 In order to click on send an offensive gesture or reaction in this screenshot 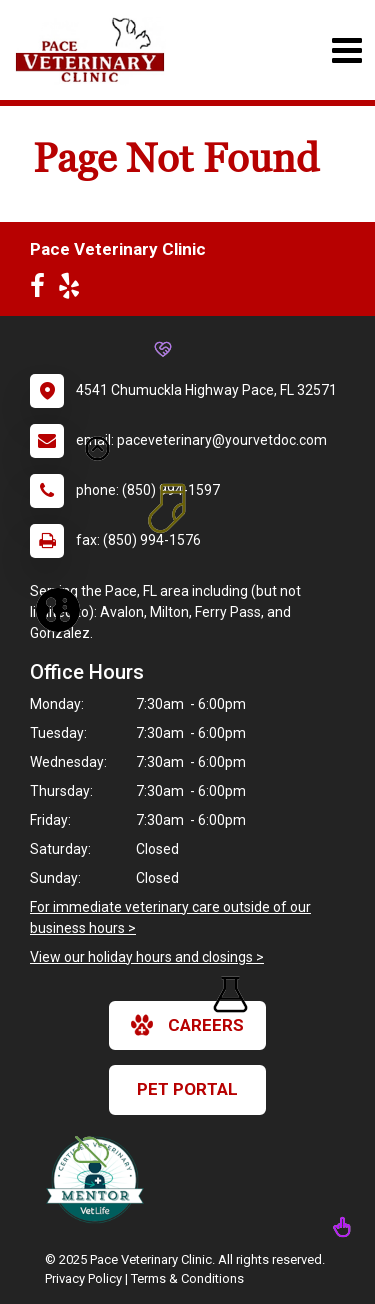, I will do `click(342, 1227)`.